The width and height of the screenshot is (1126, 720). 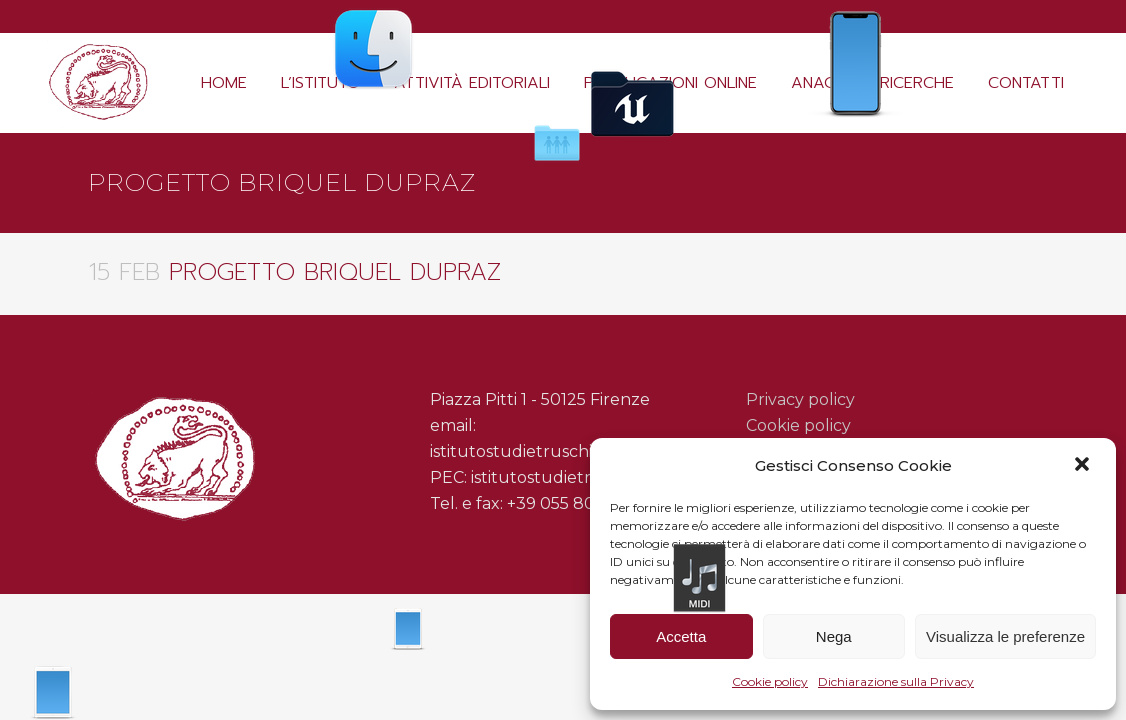 What do you see at coordinates (632, 106) in the screenshot?
I see `folder containing Unreal Engine project files` at bounding box center [632, 106].